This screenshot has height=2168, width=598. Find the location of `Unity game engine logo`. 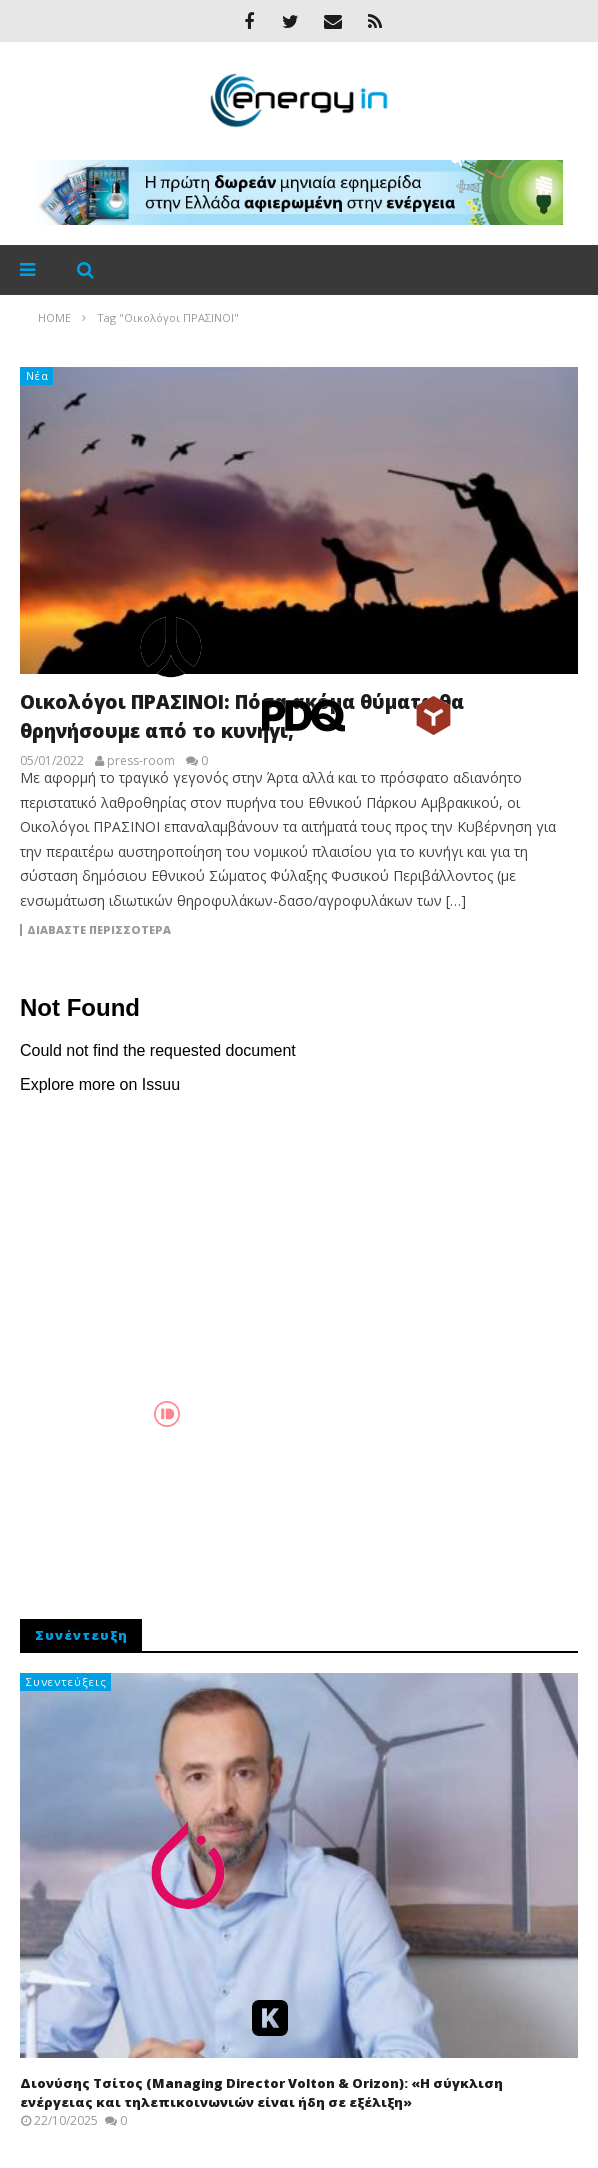

Unity game engine logo is located at coordinates (433, 715).